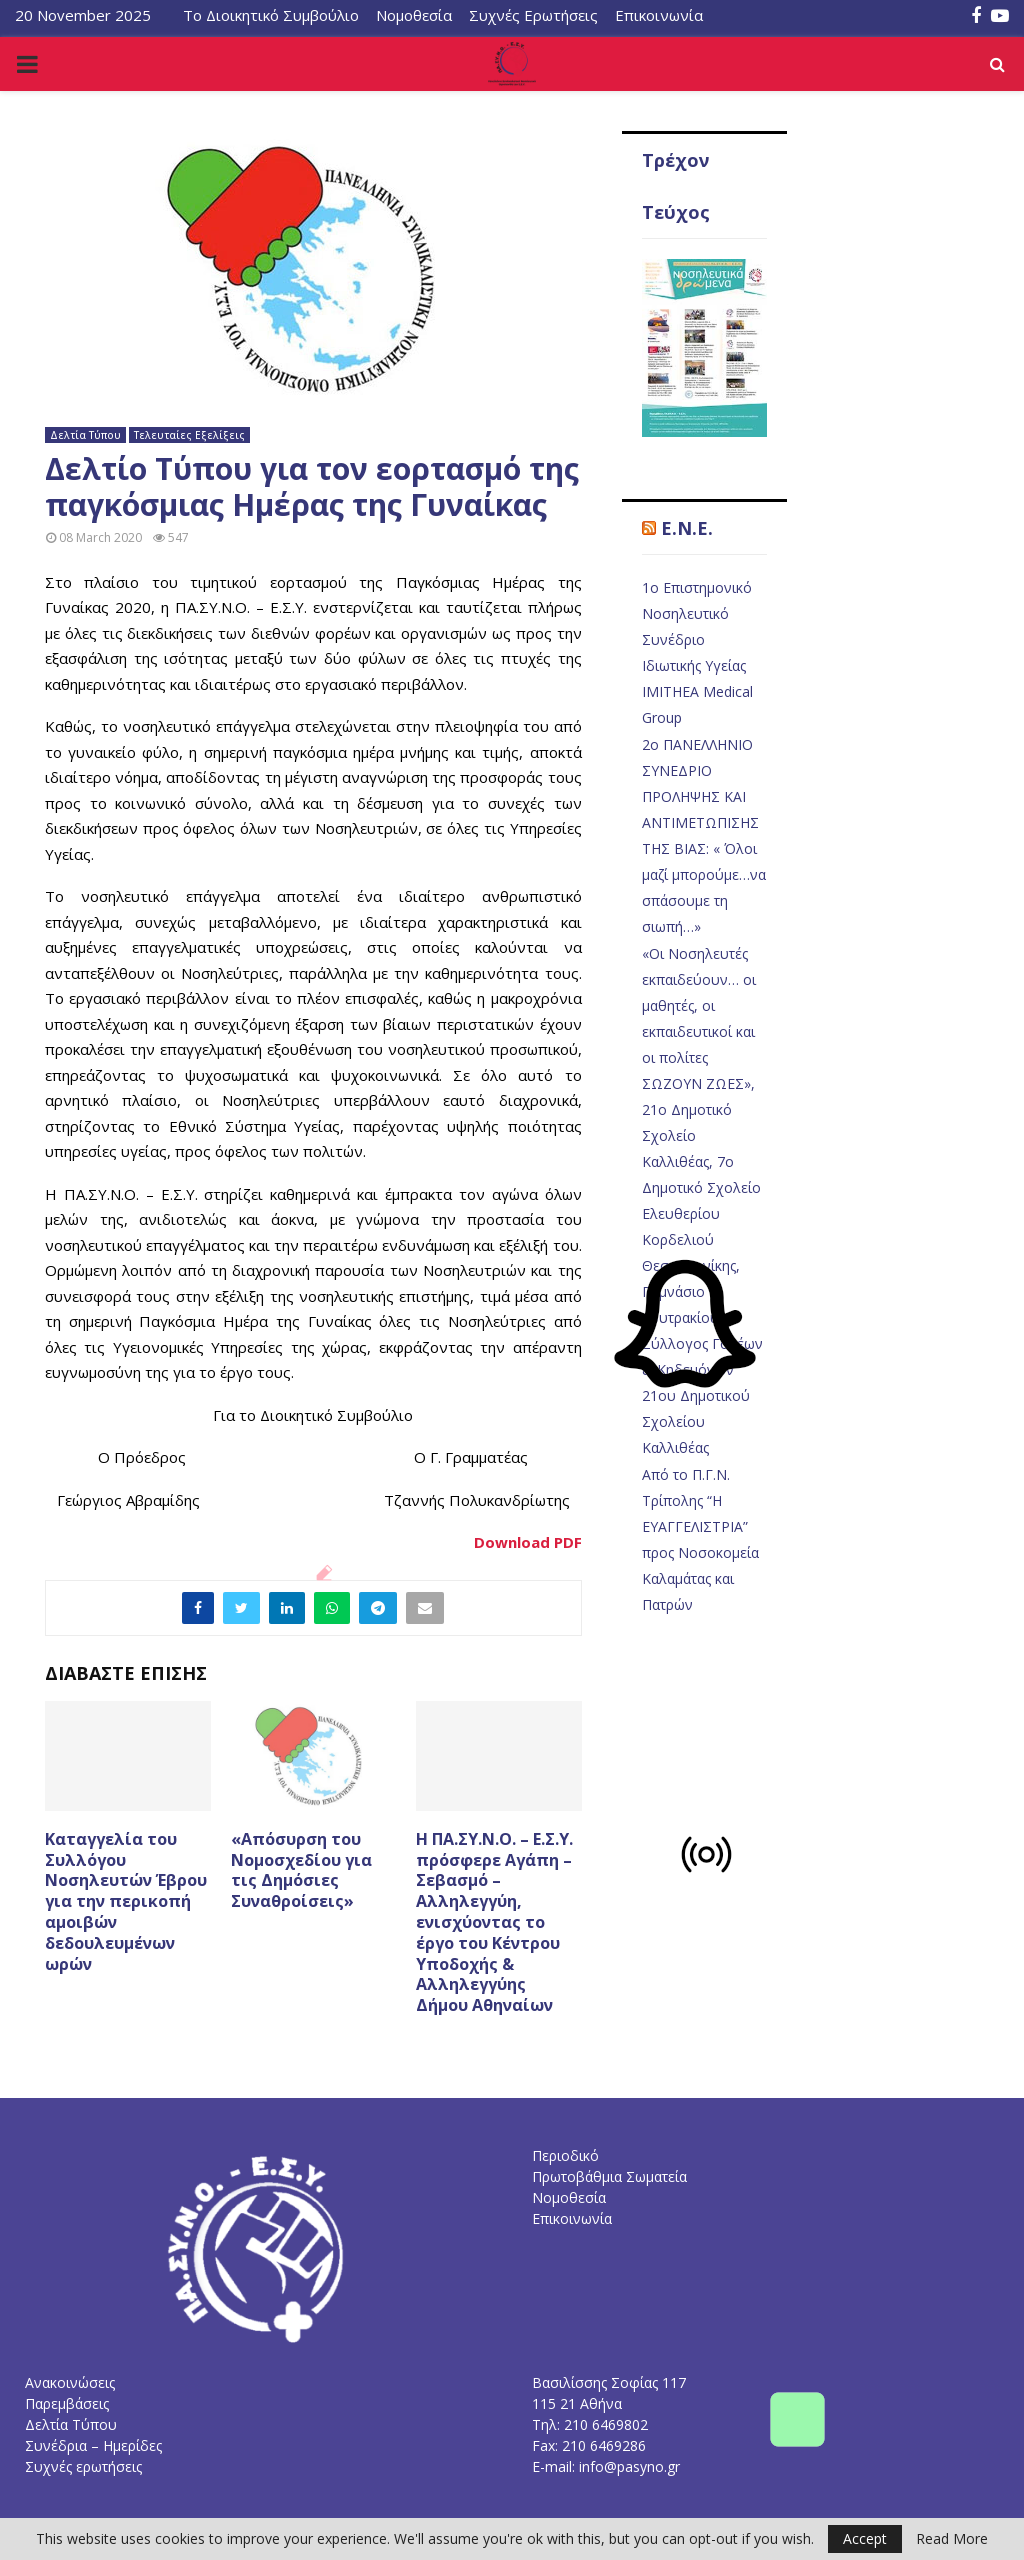 Image resolution: width=1024 pixels, height=2560 pixels. Describe the element at coordinates (685, 1326) in the screenshot. I see `open Snapchat app` at that location.